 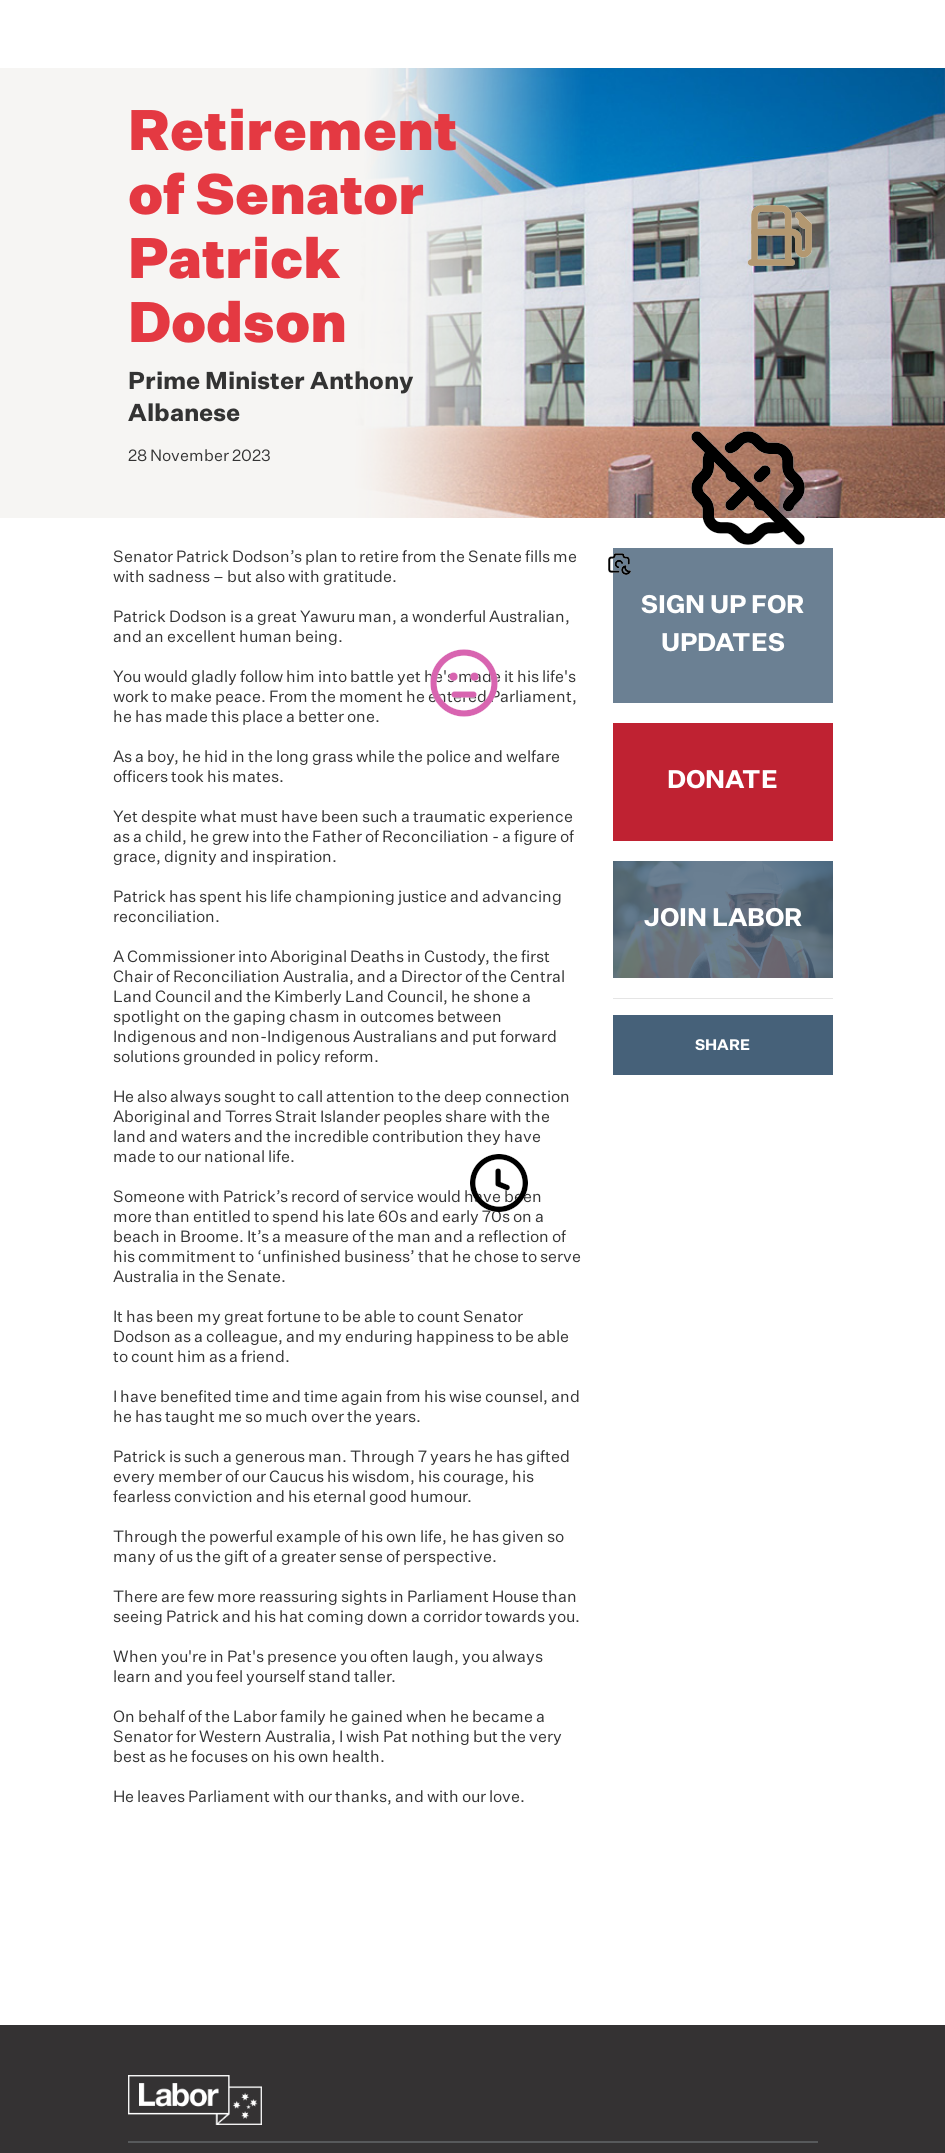 What do you see at coordinates (499, 1183) in the screenshot?
I see `view timestamp or time-related information` at bounding box center [499, 1183].